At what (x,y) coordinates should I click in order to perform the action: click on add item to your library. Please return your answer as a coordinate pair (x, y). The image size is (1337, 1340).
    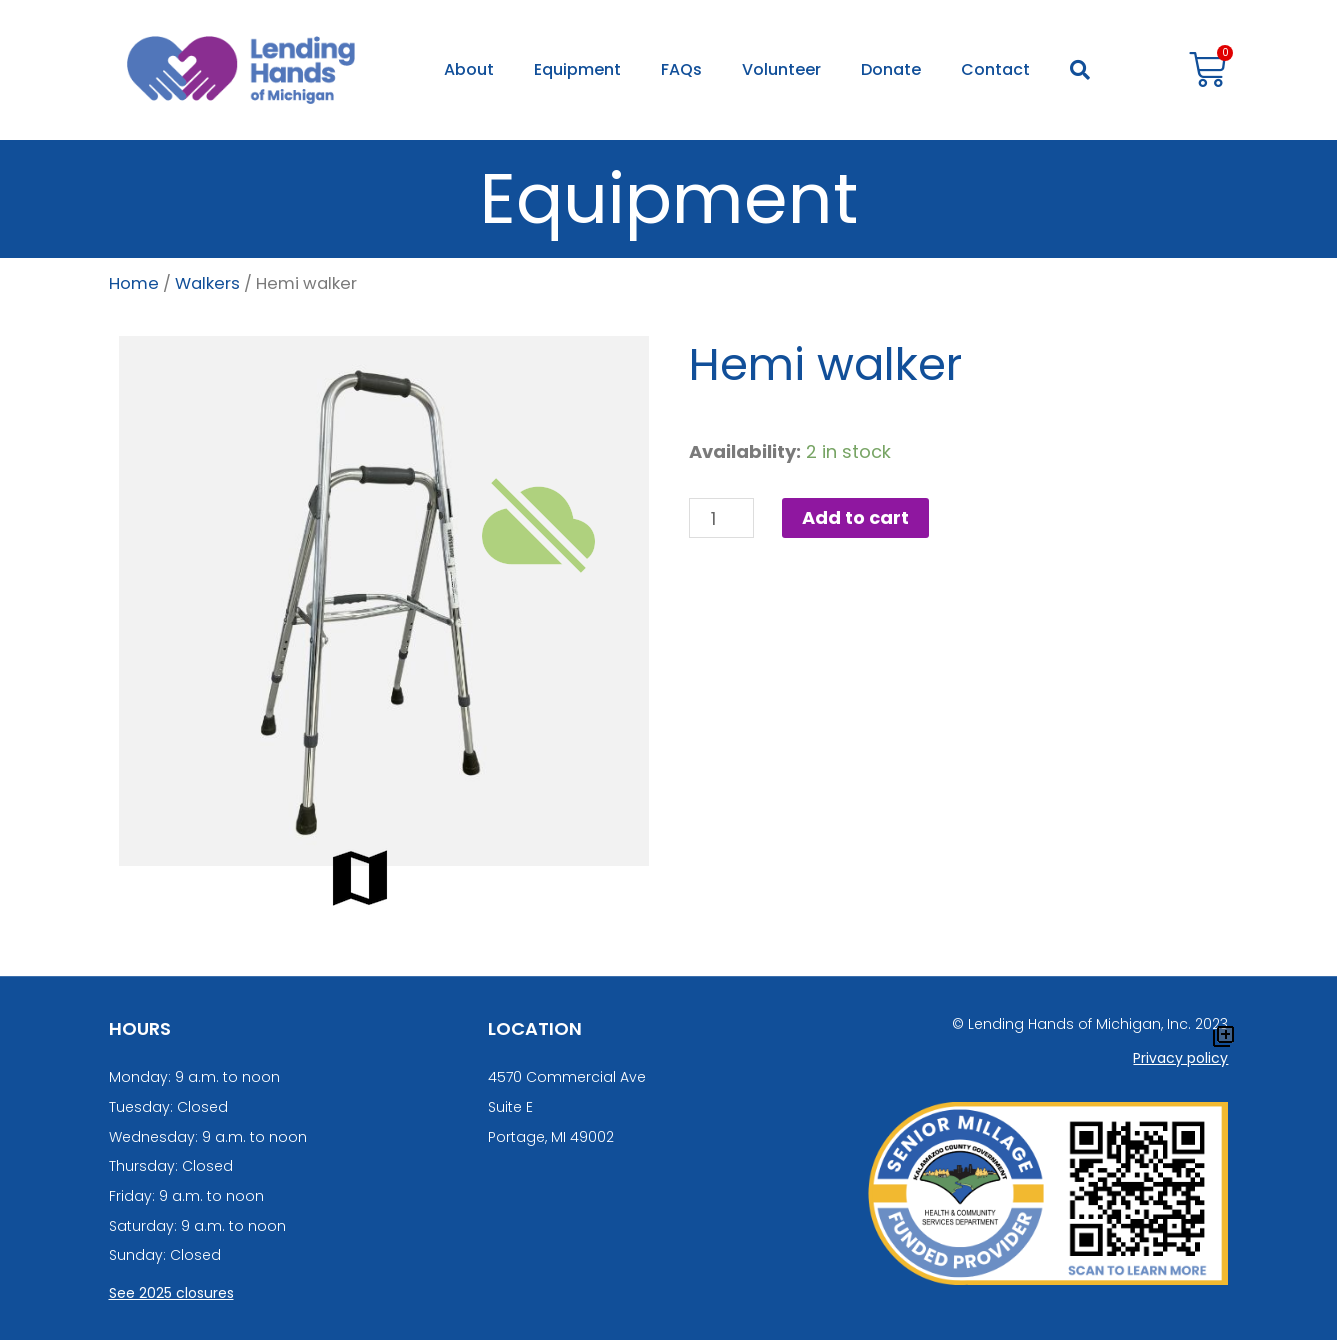
    Looking at the image, I should click on (1223, 1036).